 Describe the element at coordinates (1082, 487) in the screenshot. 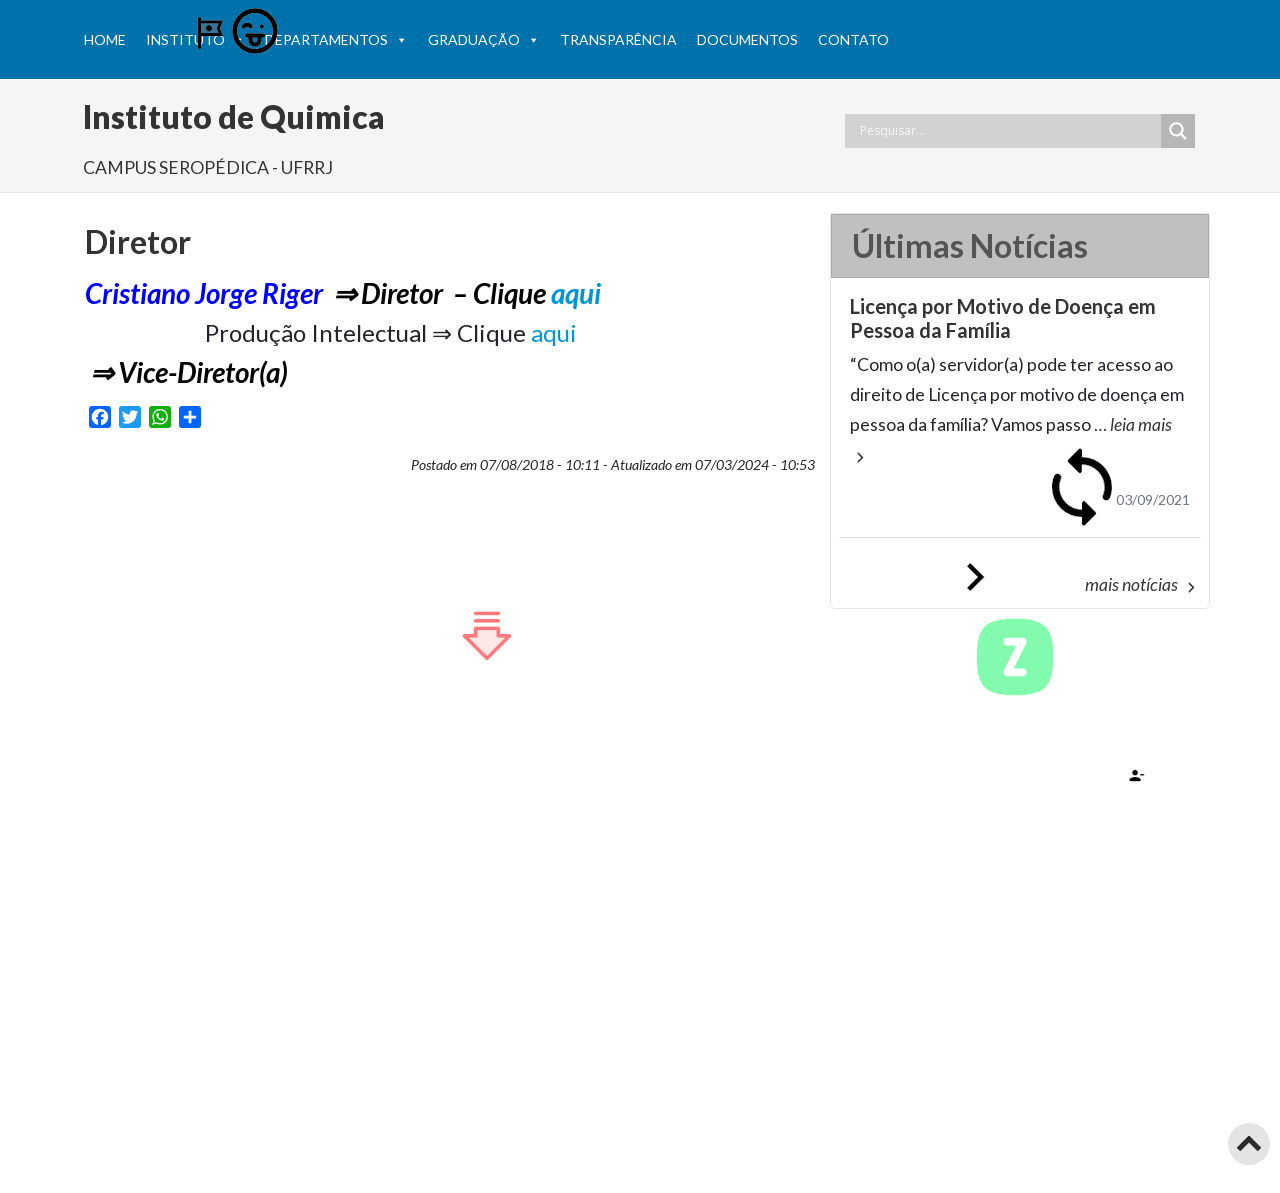

I see `repeat or loop playback` at that location.